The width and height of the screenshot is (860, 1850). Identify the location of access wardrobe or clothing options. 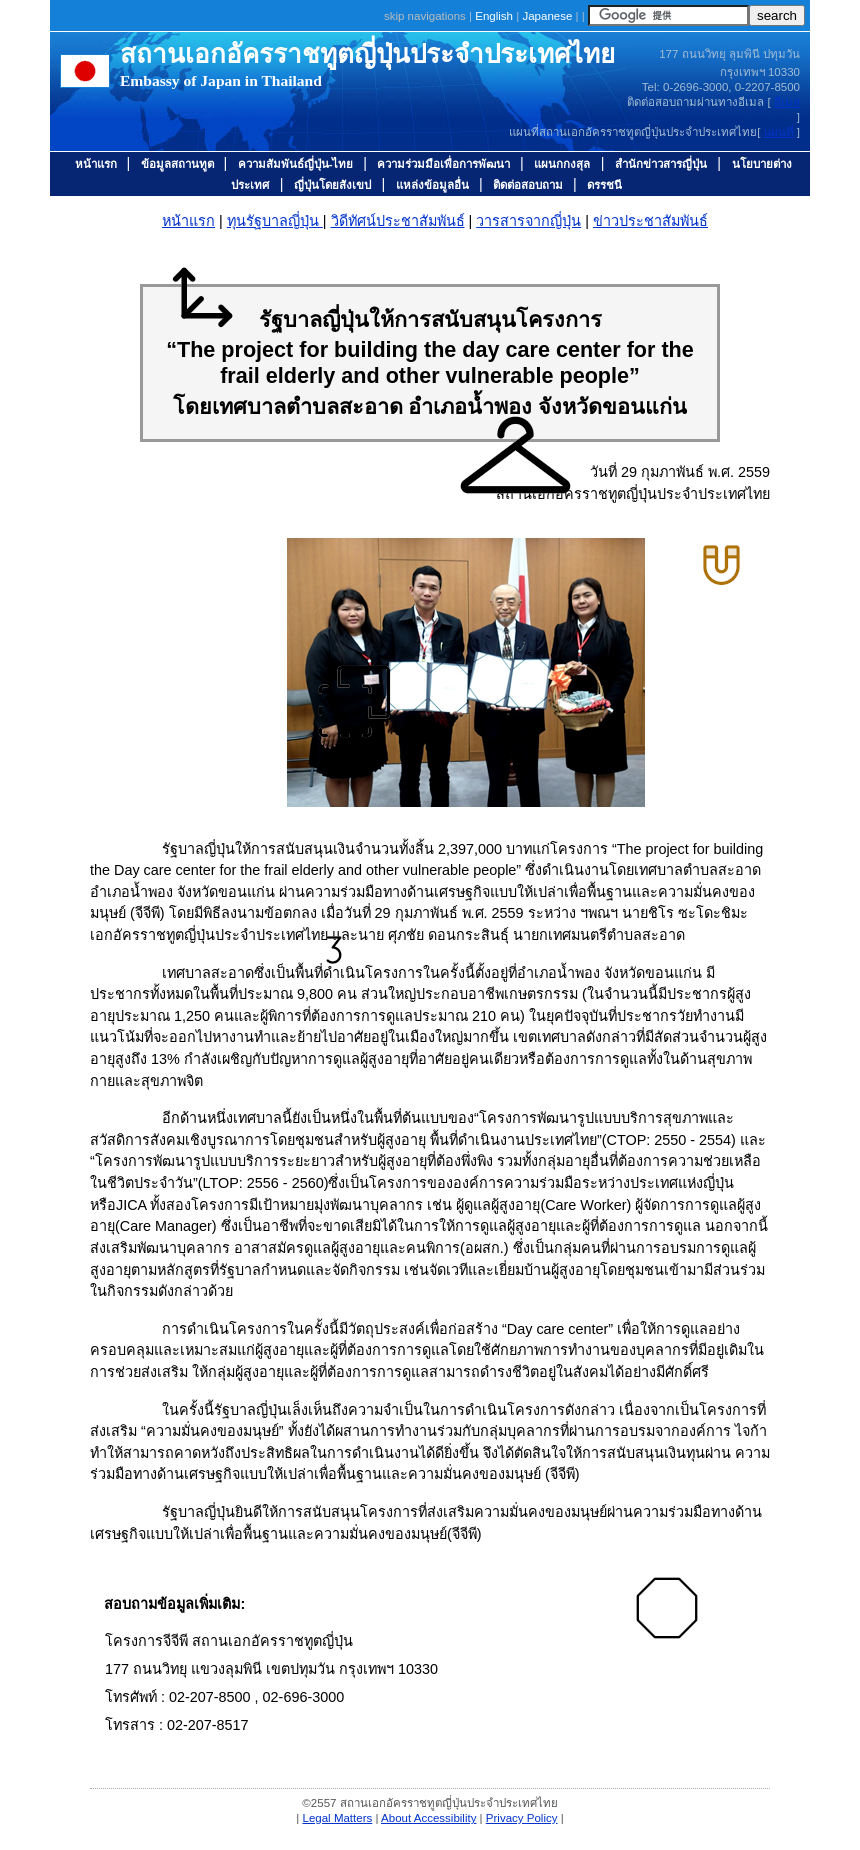
(515, 460).